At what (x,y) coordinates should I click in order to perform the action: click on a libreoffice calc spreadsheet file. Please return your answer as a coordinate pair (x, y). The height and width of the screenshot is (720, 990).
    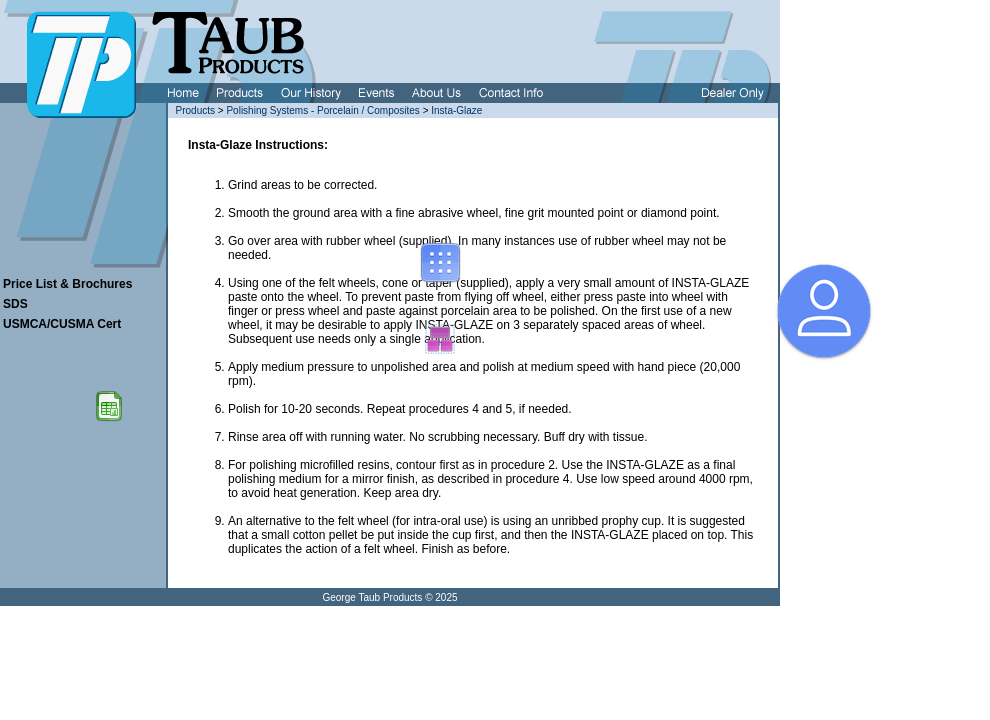
    Looking at the image, I should click on (109, 406).